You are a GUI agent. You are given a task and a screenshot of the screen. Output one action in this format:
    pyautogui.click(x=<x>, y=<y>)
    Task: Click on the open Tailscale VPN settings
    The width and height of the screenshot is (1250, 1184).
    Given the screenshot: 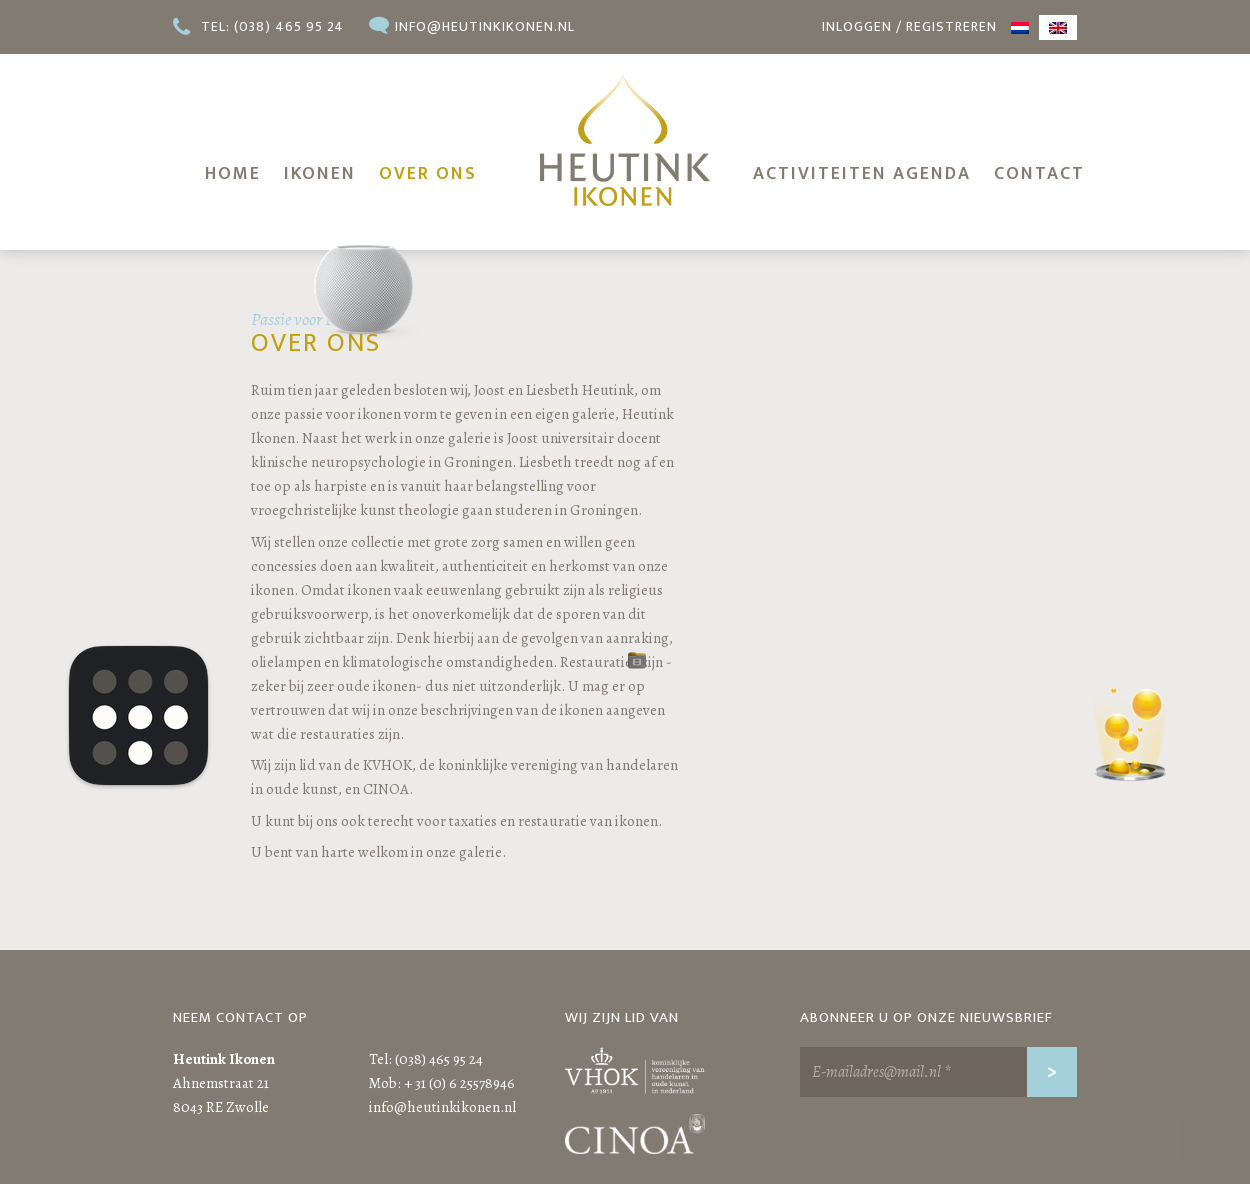 What is the action you would take?
    pyautogui.click(x=138, y=715)
    